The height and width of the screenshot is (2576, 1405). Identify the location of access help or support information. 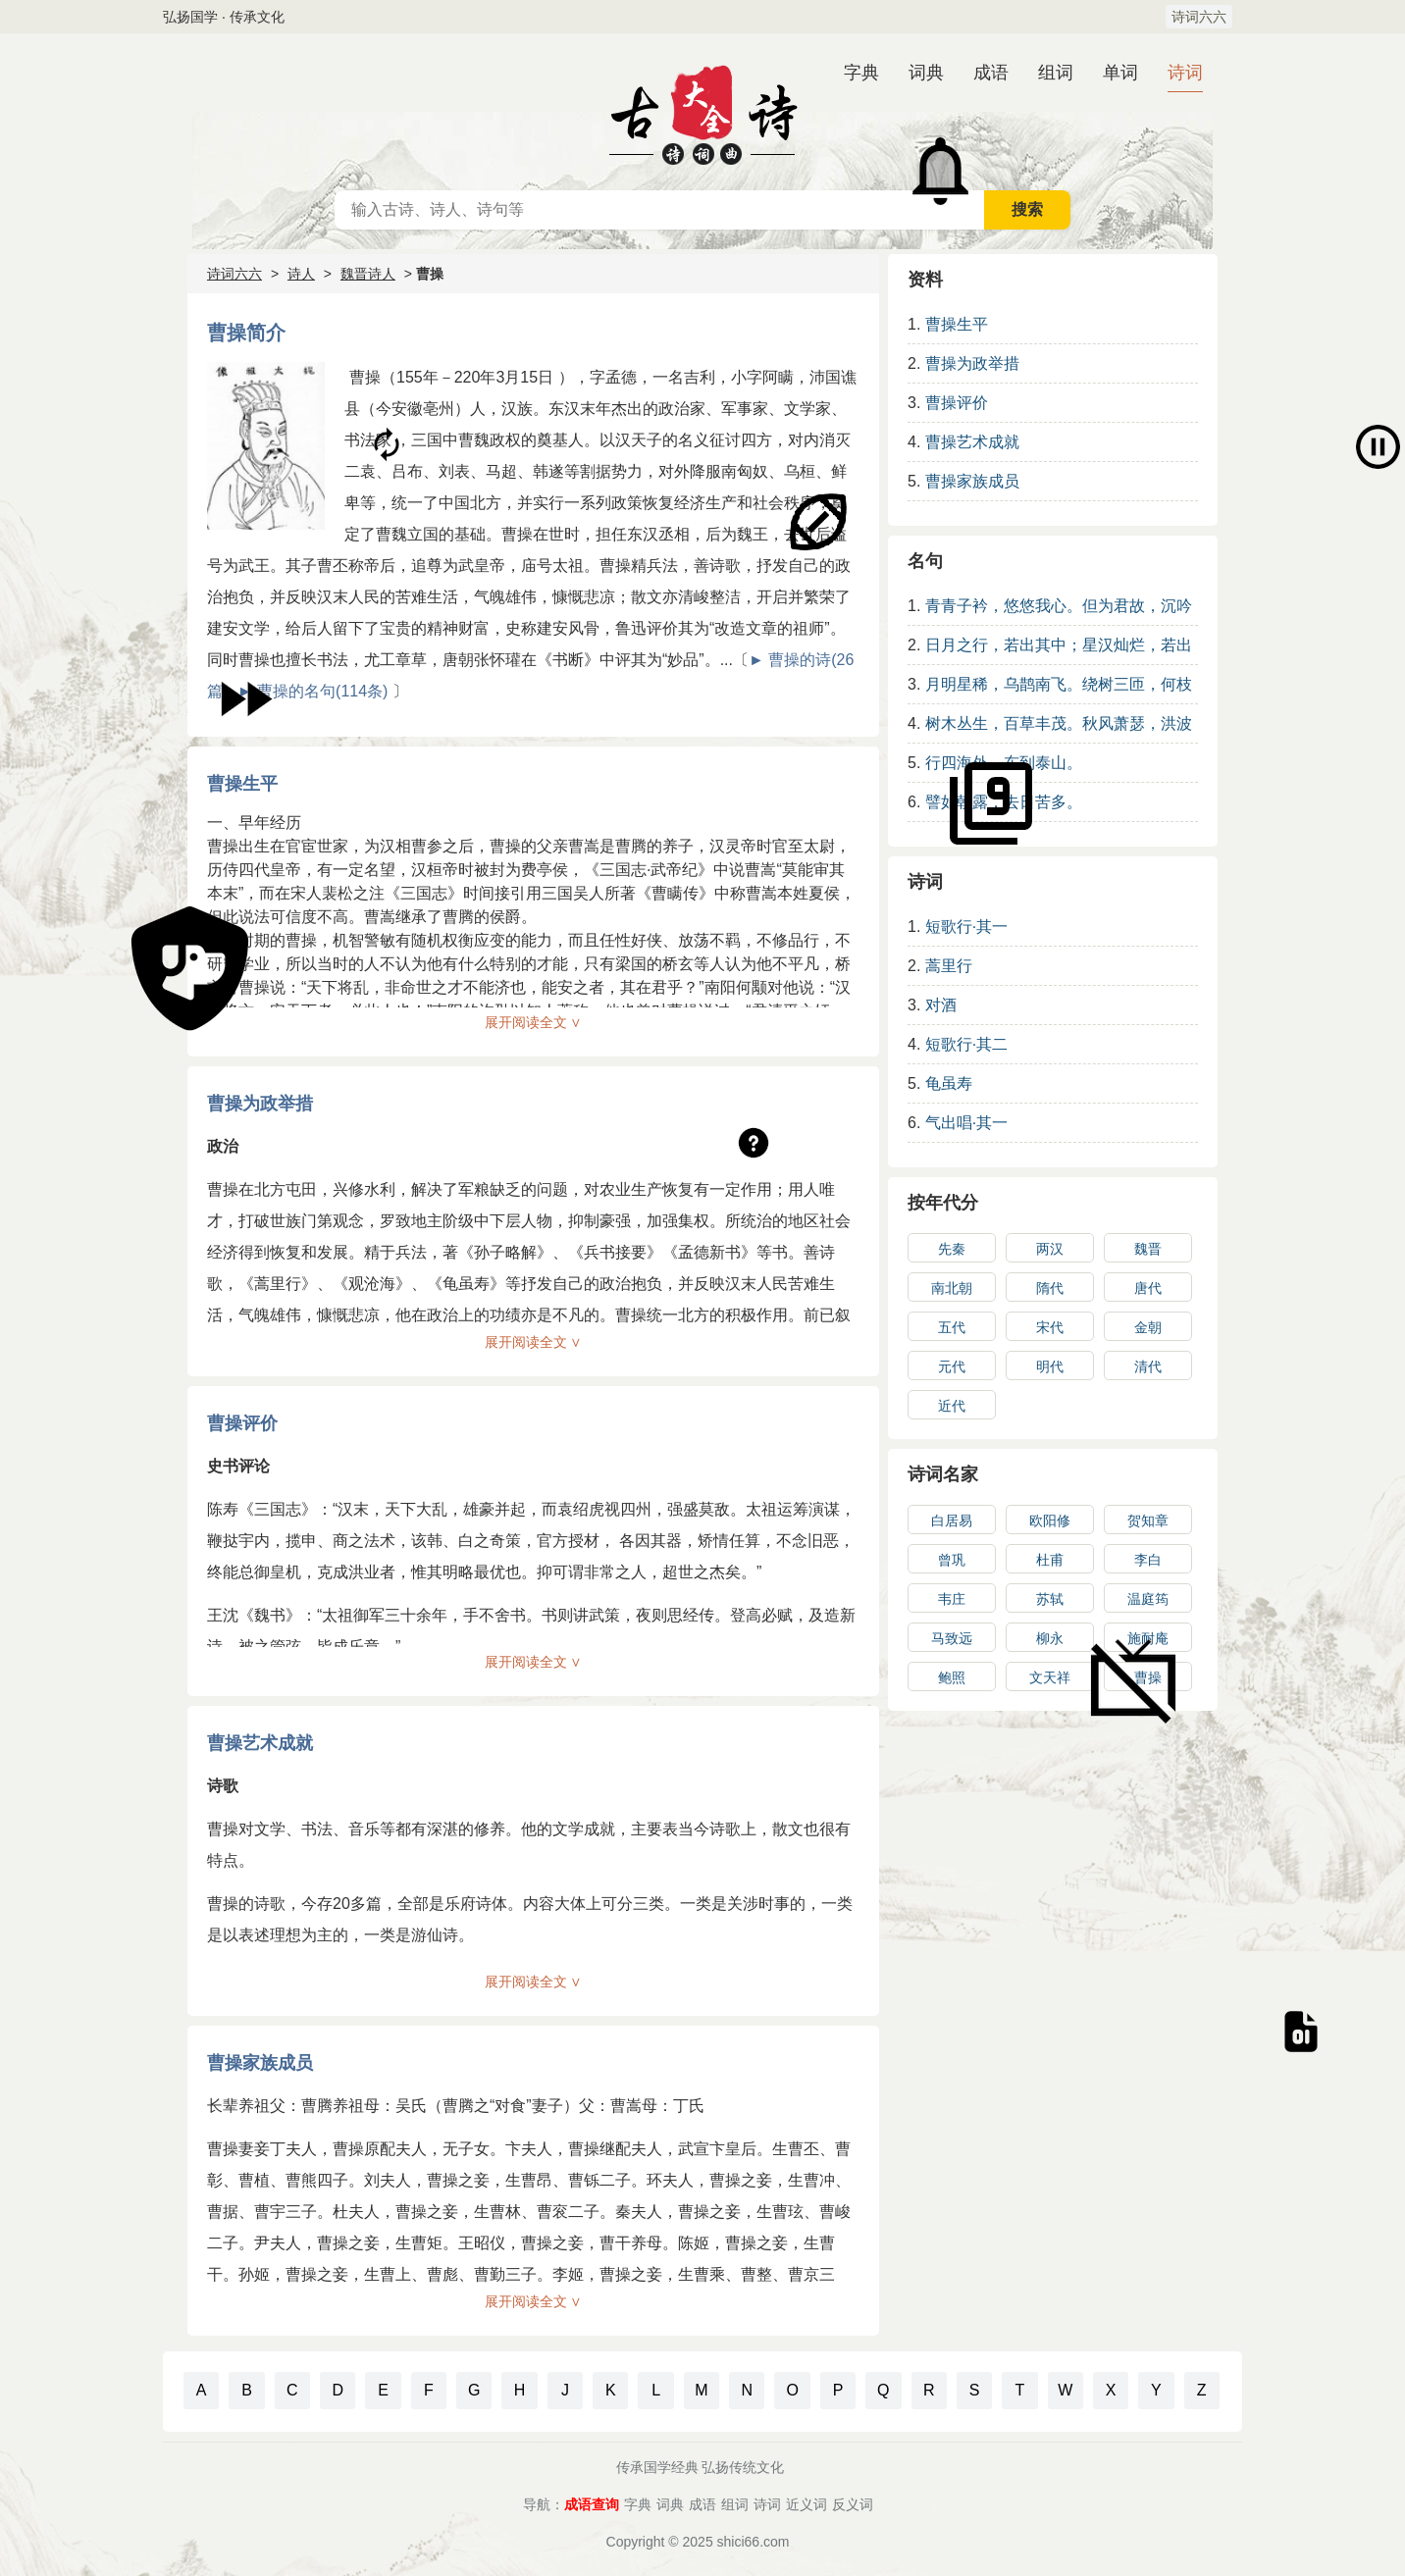
(754, 1143).